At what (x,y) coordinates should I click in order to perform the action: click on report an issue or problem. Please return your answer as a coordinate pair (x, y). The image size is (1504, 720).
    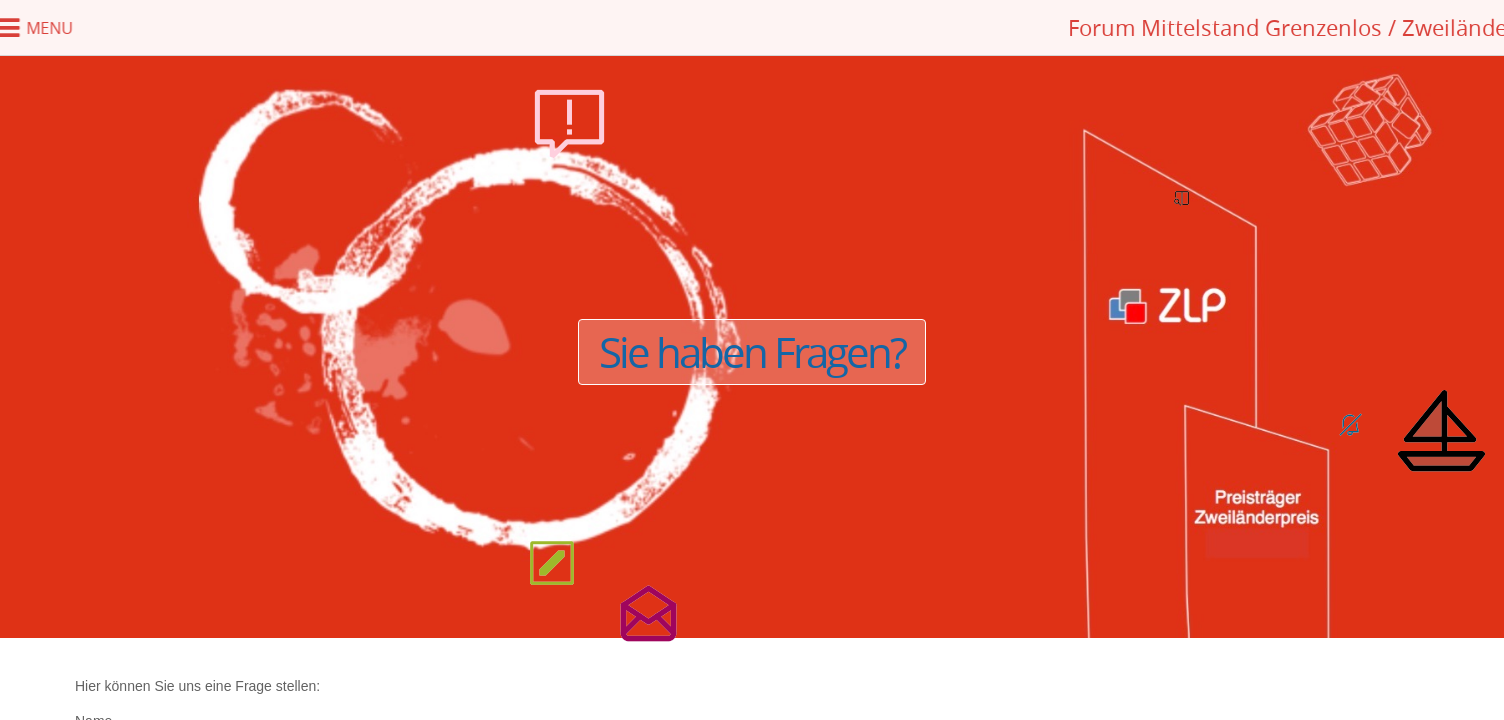
    Looking at the image, I should click on (569, 124).